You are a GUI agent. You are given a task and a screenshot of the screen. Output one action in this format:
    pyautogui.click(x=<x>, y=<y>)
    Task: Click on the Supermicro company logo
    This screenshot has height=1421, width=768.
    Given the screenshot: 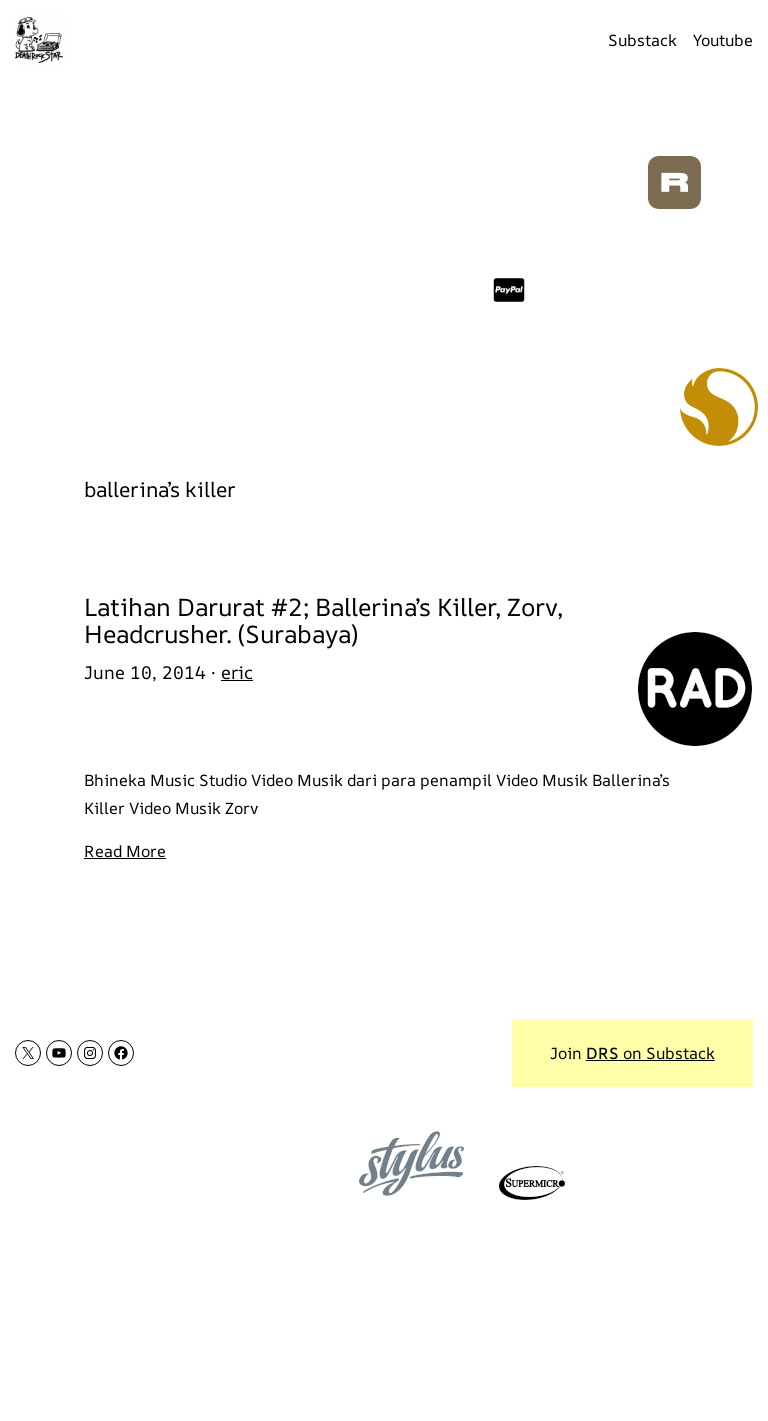 What is the action you would take?
    pyautogui.click(x=532, y=1183)
    